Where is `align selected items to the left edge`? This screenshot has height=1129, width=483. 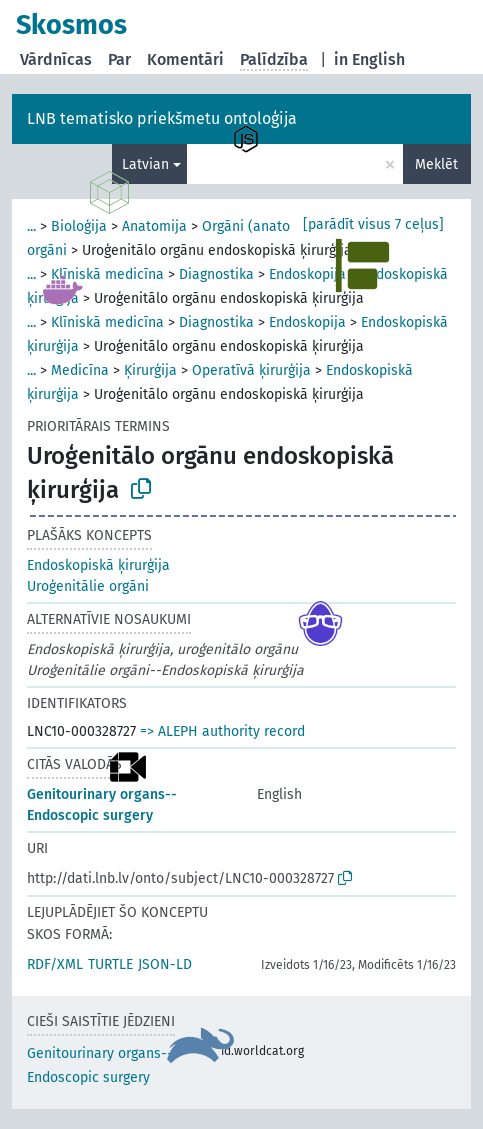
align selected items to the left edge is located at coordinates (362, 265).